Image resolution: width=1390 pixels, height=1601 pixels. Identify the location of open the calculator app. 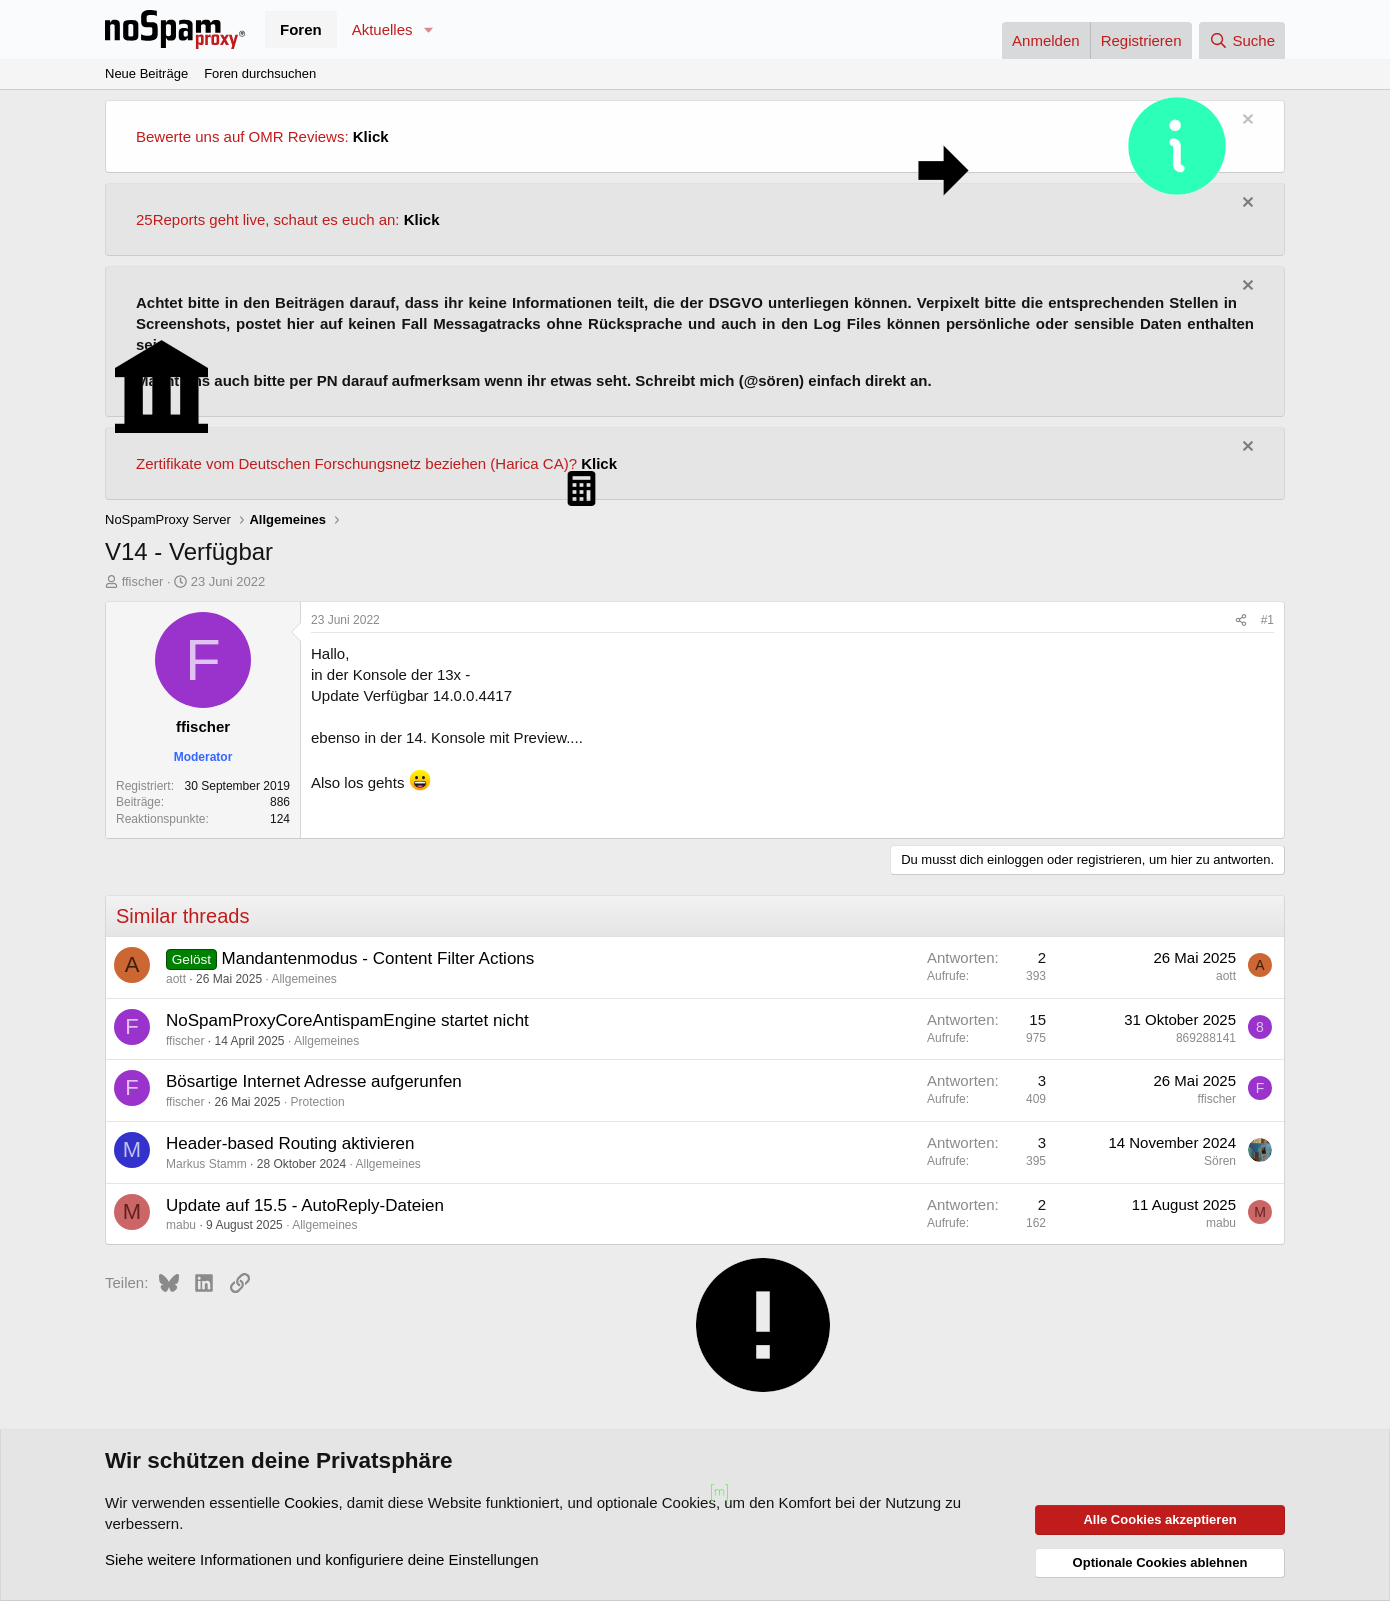
(581, 488).